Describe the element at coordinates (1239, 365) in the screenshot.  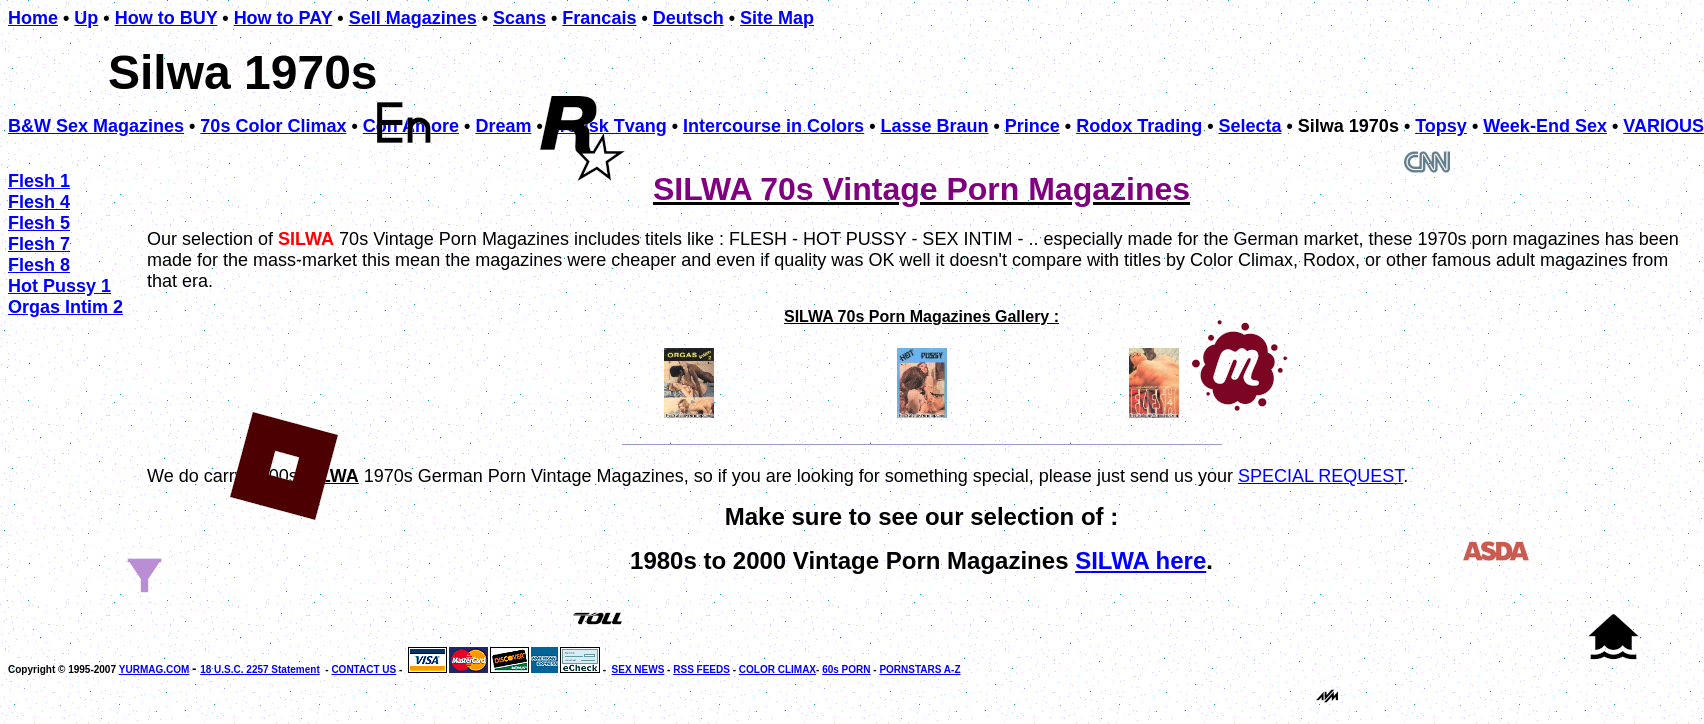
I see `open the Meetup app` at that location.